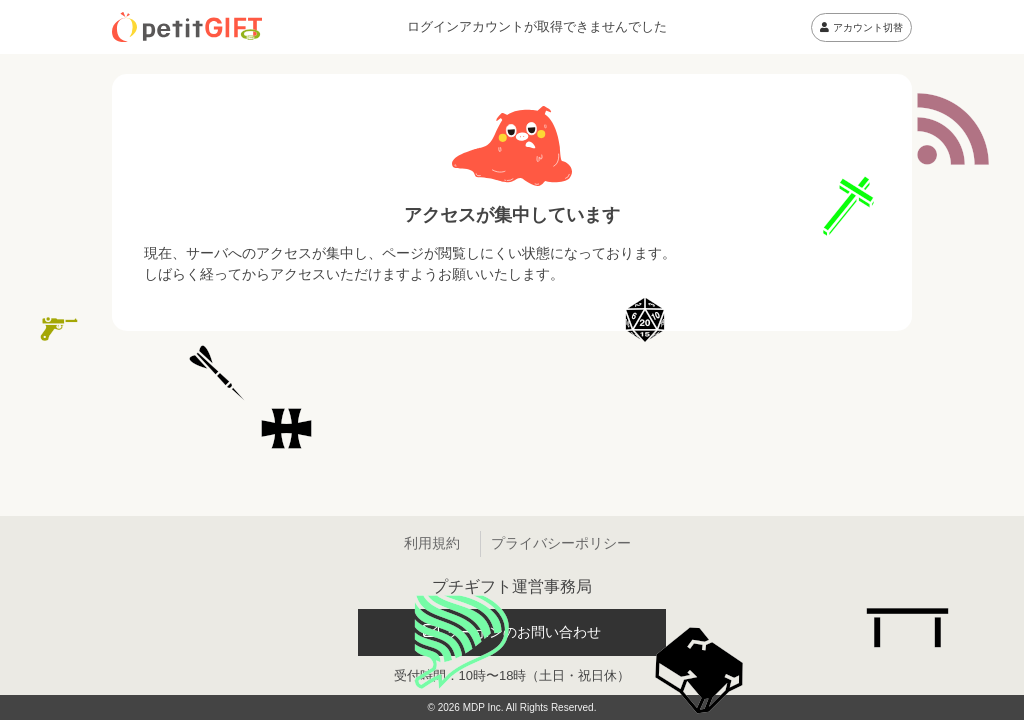 Image resolution: width=1024 pixels, height=720 pixels. I want to click on equip or manage belt accessory, so click(250, 34).